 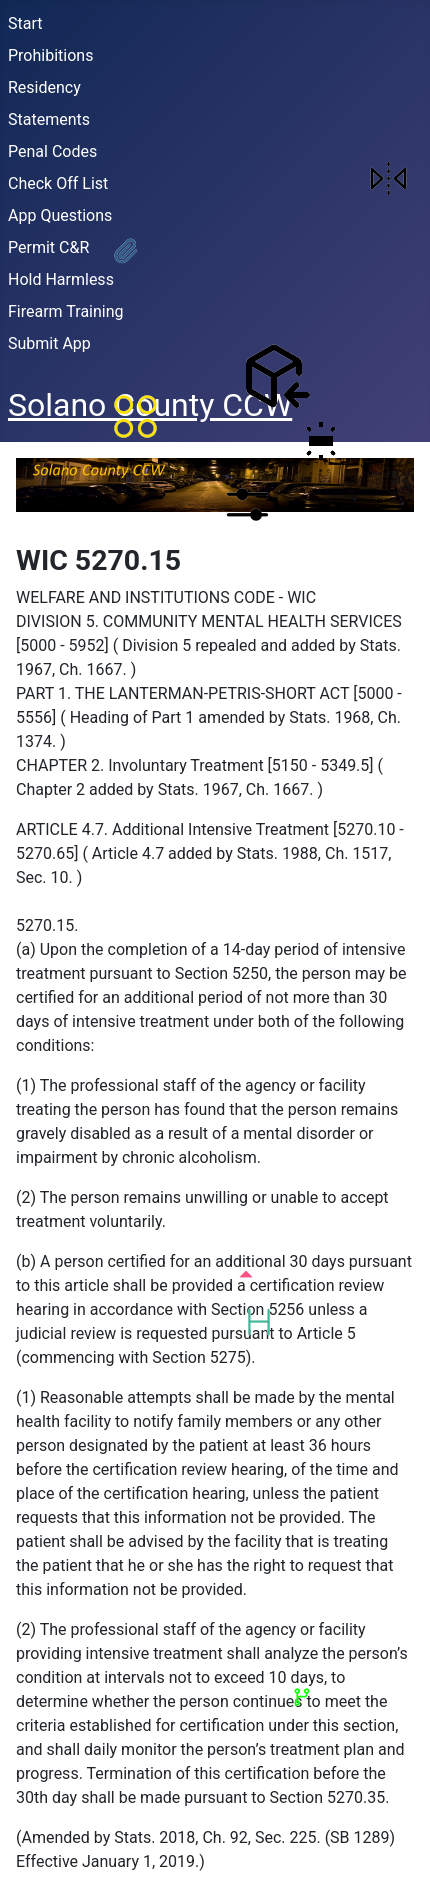 What do you see at coordinates (247, 504) in the screenshot?
I see `adjust settings or preferences` at bounding box center [247, 504].